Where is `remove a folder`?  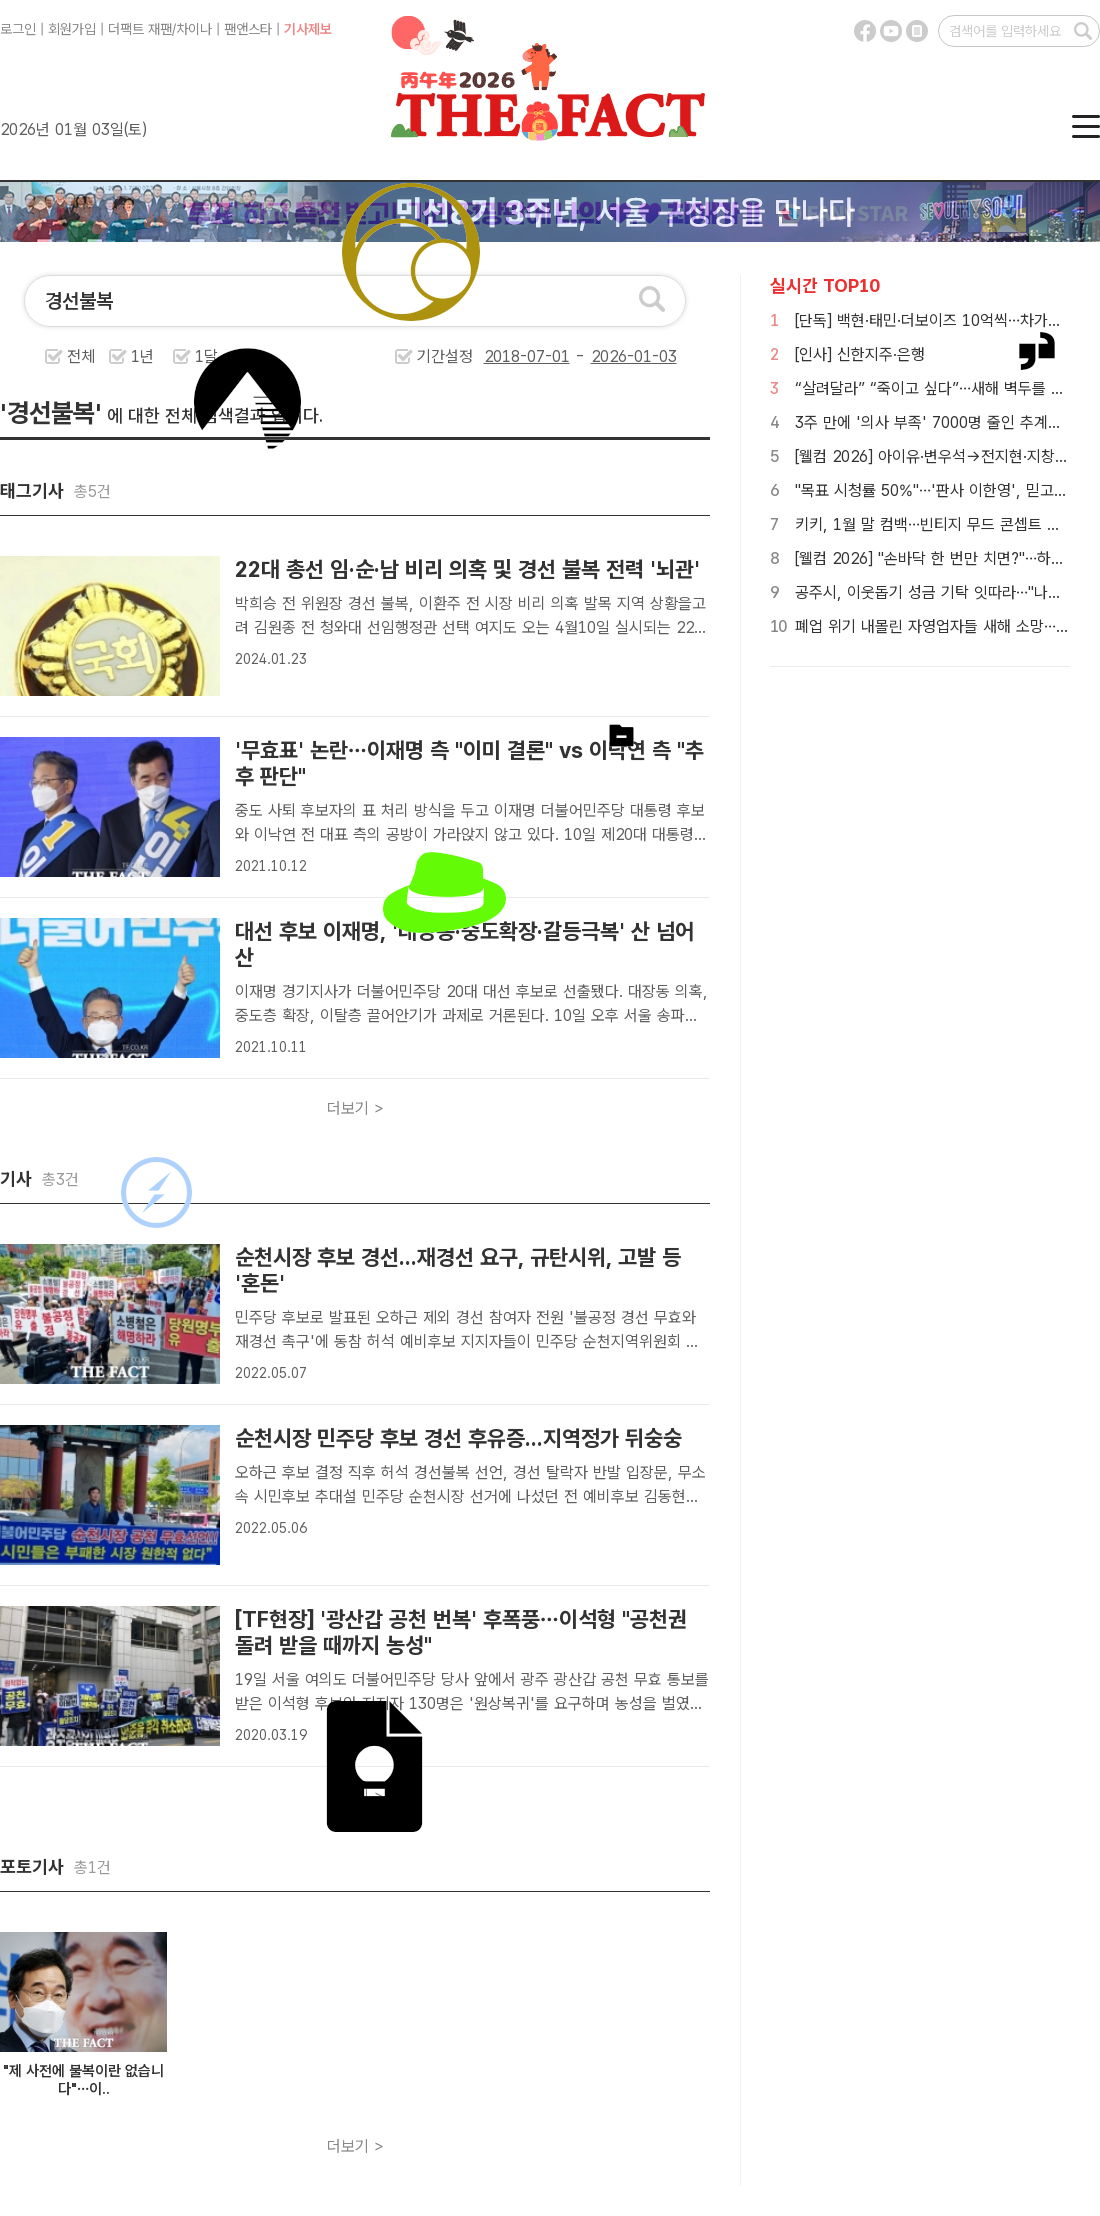 remove a folder is located at coordinates (621, 735).